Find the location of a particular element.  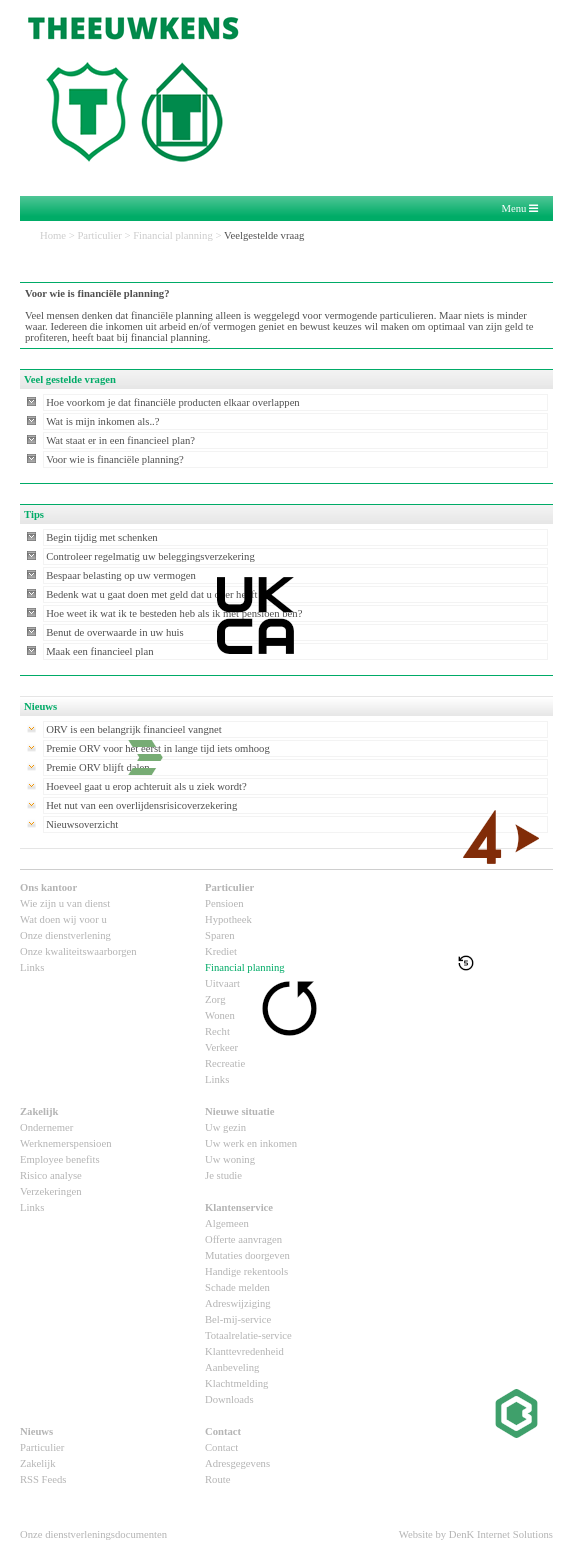

Rundeck logo is located at coordinates (145, 757).